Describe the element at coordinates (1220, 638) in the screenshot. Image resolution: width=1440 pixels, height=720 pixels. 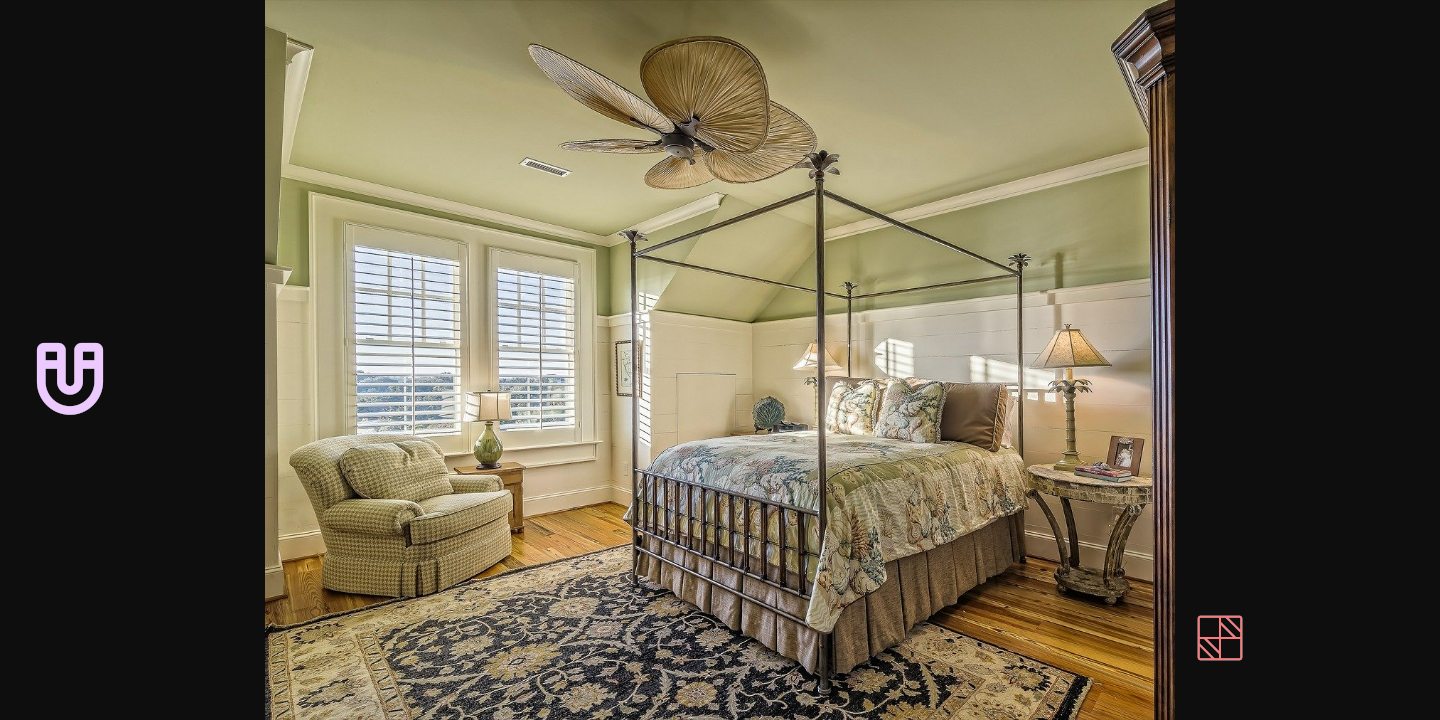
I see `toggle transparency grid view` at that location.